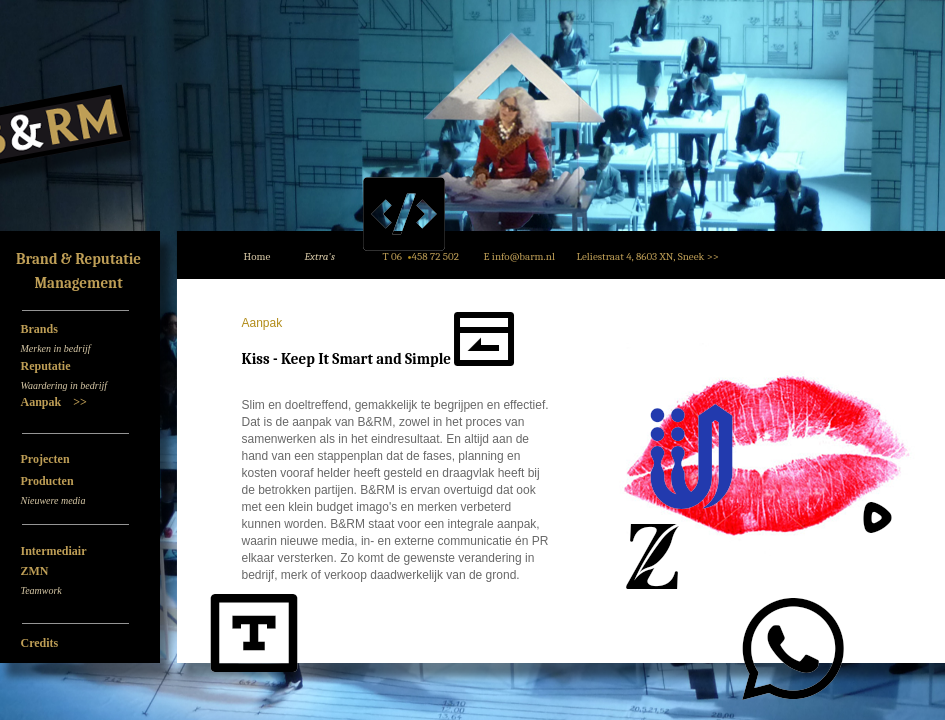 The image size is (945, 720). I want to click on open whatsapp messaging app, so click(793, 649).